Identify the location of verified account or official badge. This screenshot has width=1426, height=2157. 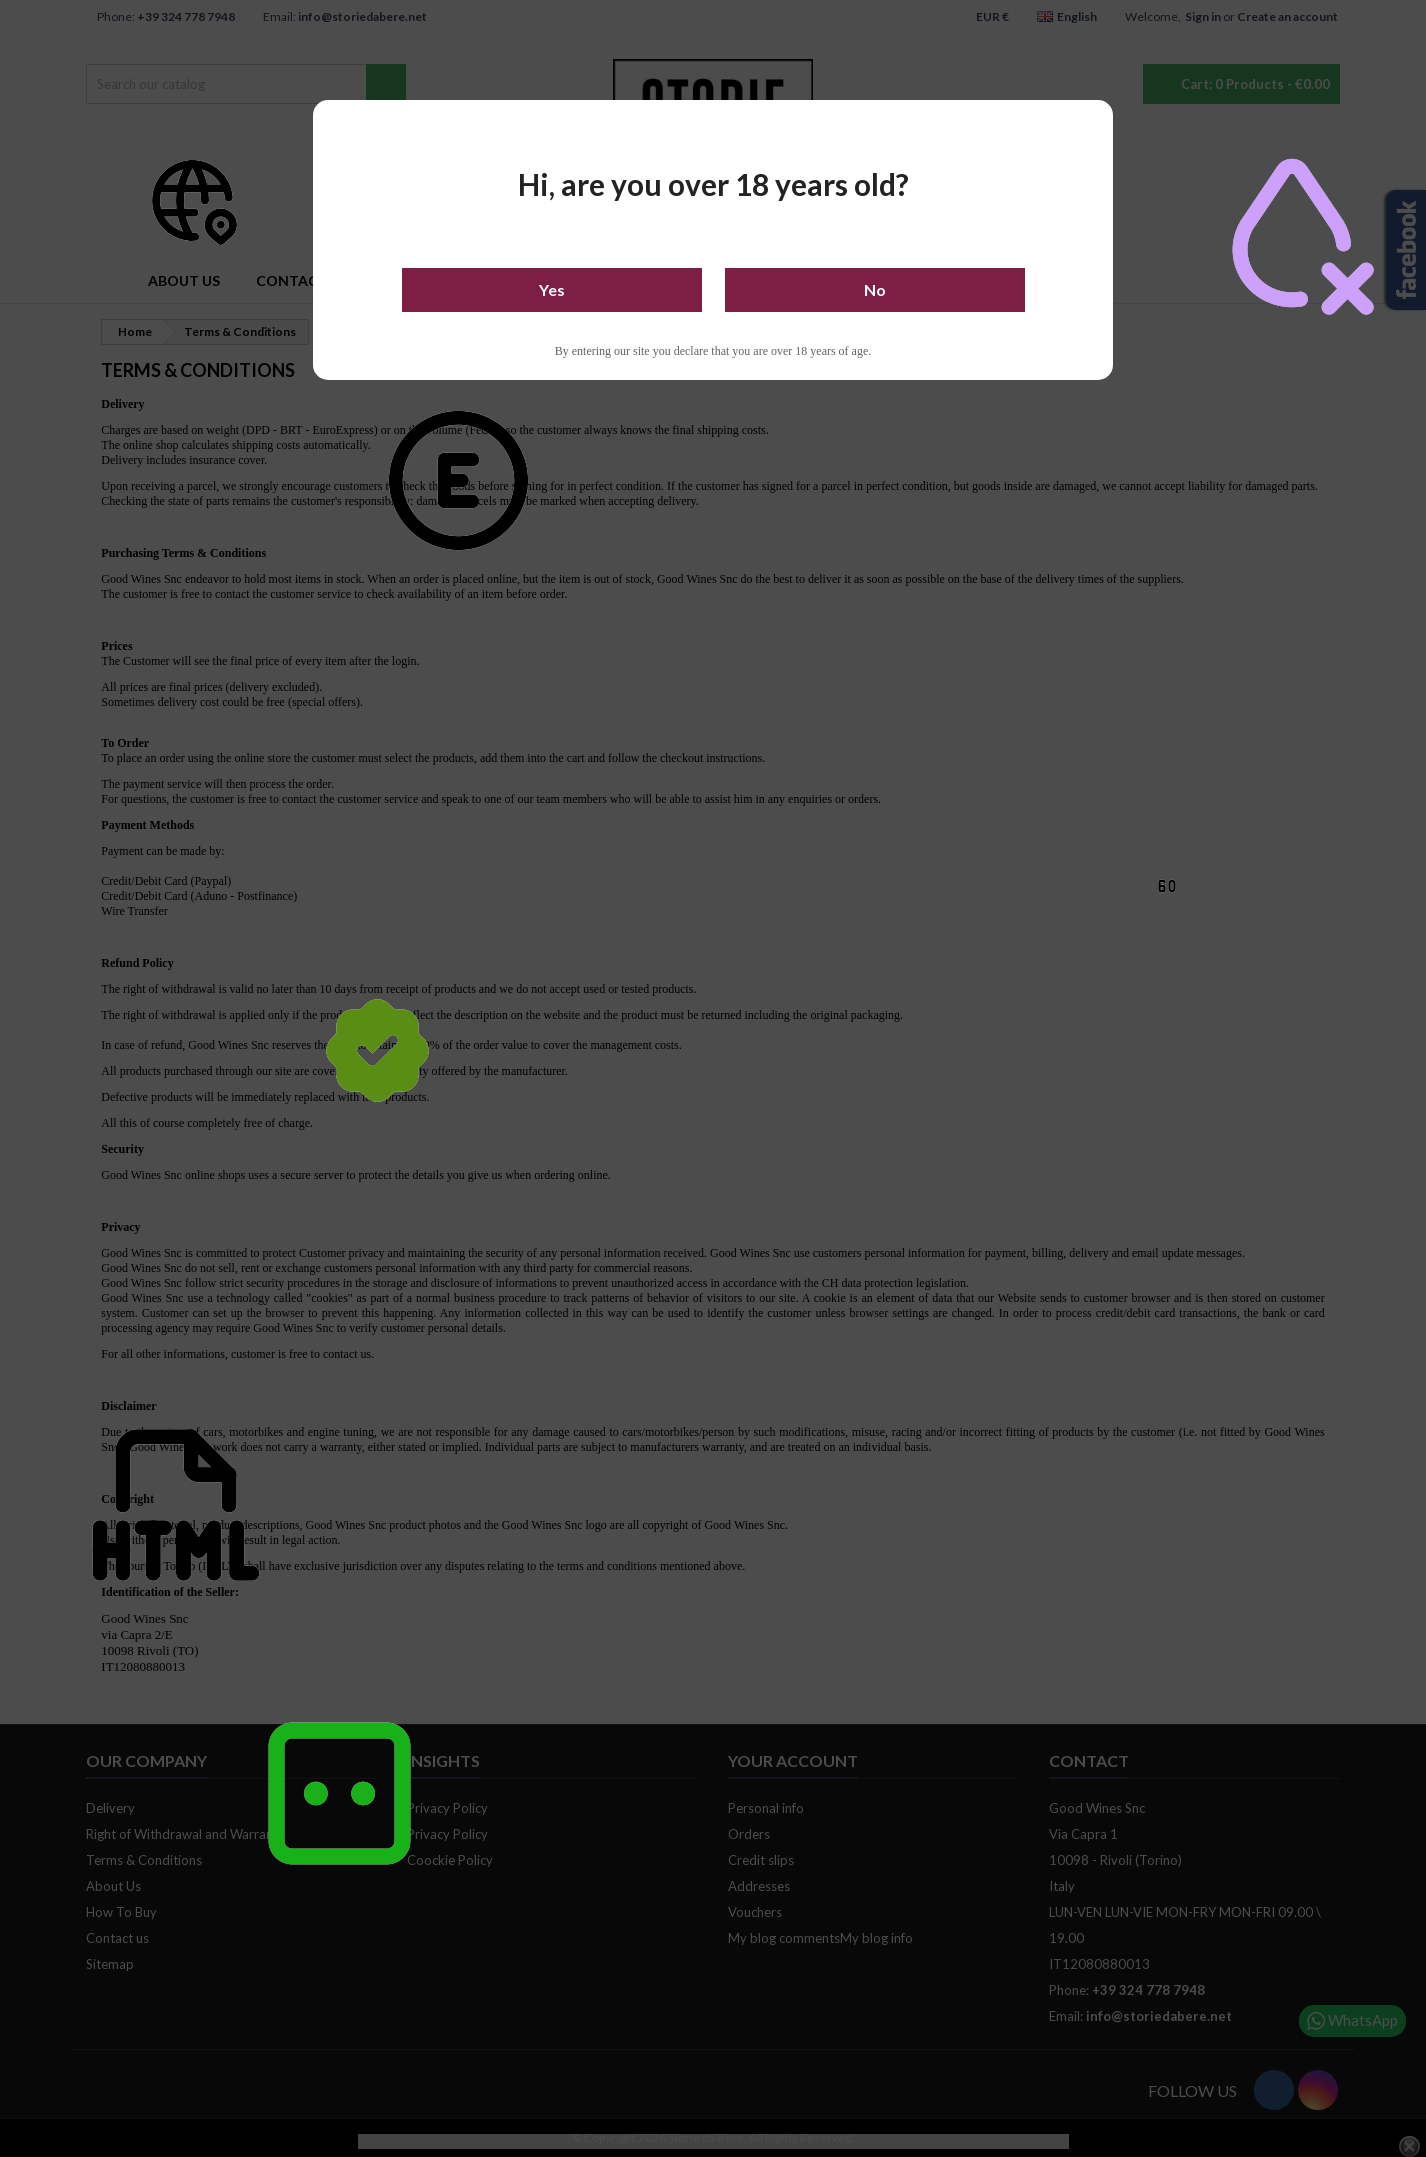
(377, 1050).